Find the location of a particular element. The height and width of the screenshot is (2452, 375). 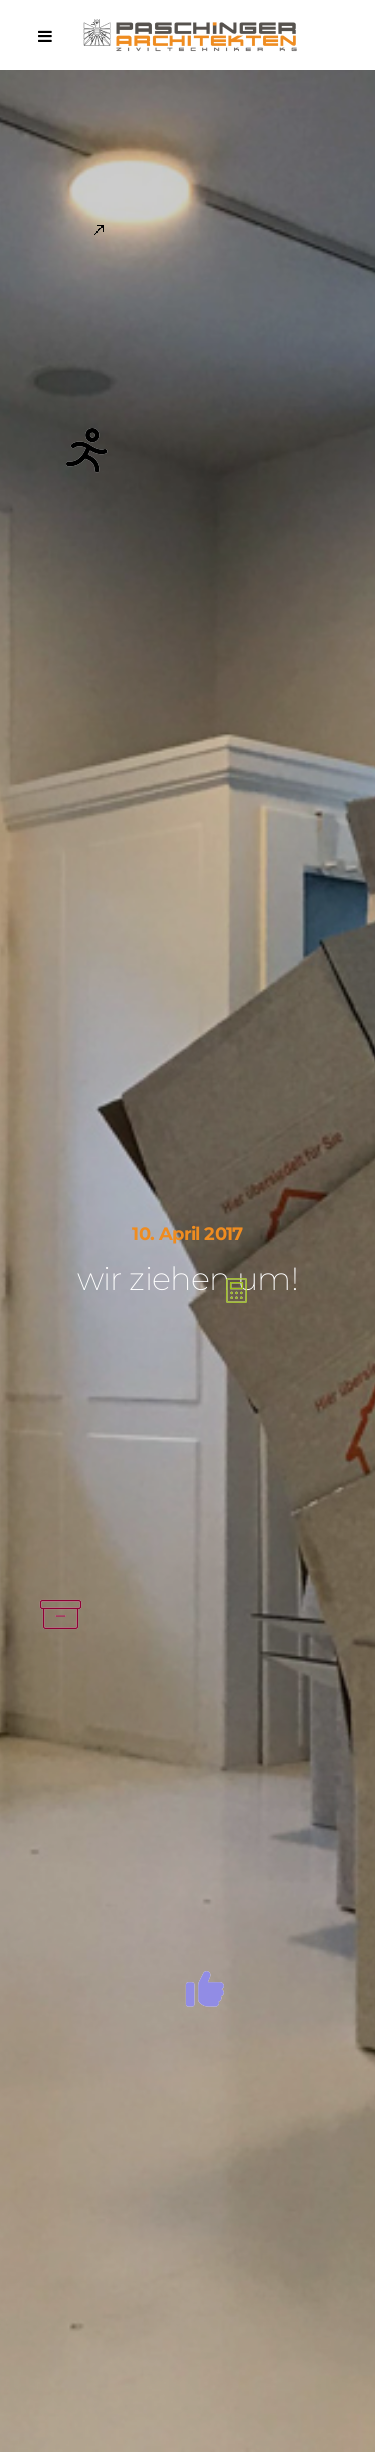

start a running or fitness activity is located at coordinates (87, 449).